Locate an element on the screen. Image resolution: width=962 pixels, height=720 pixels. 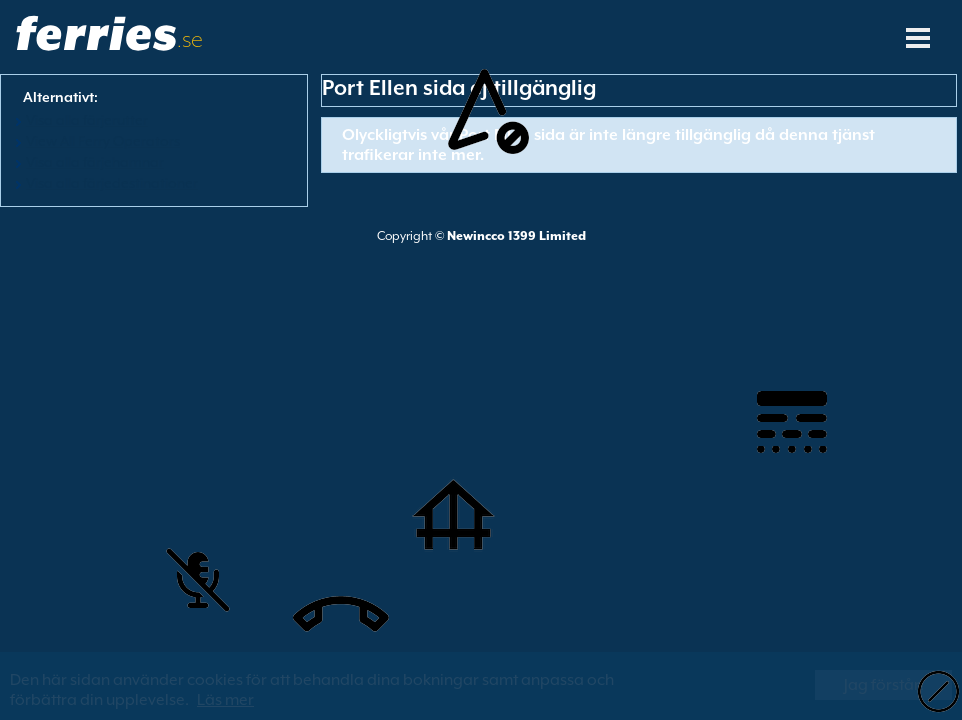
mute your microphone is located at coordinates (198, 580).